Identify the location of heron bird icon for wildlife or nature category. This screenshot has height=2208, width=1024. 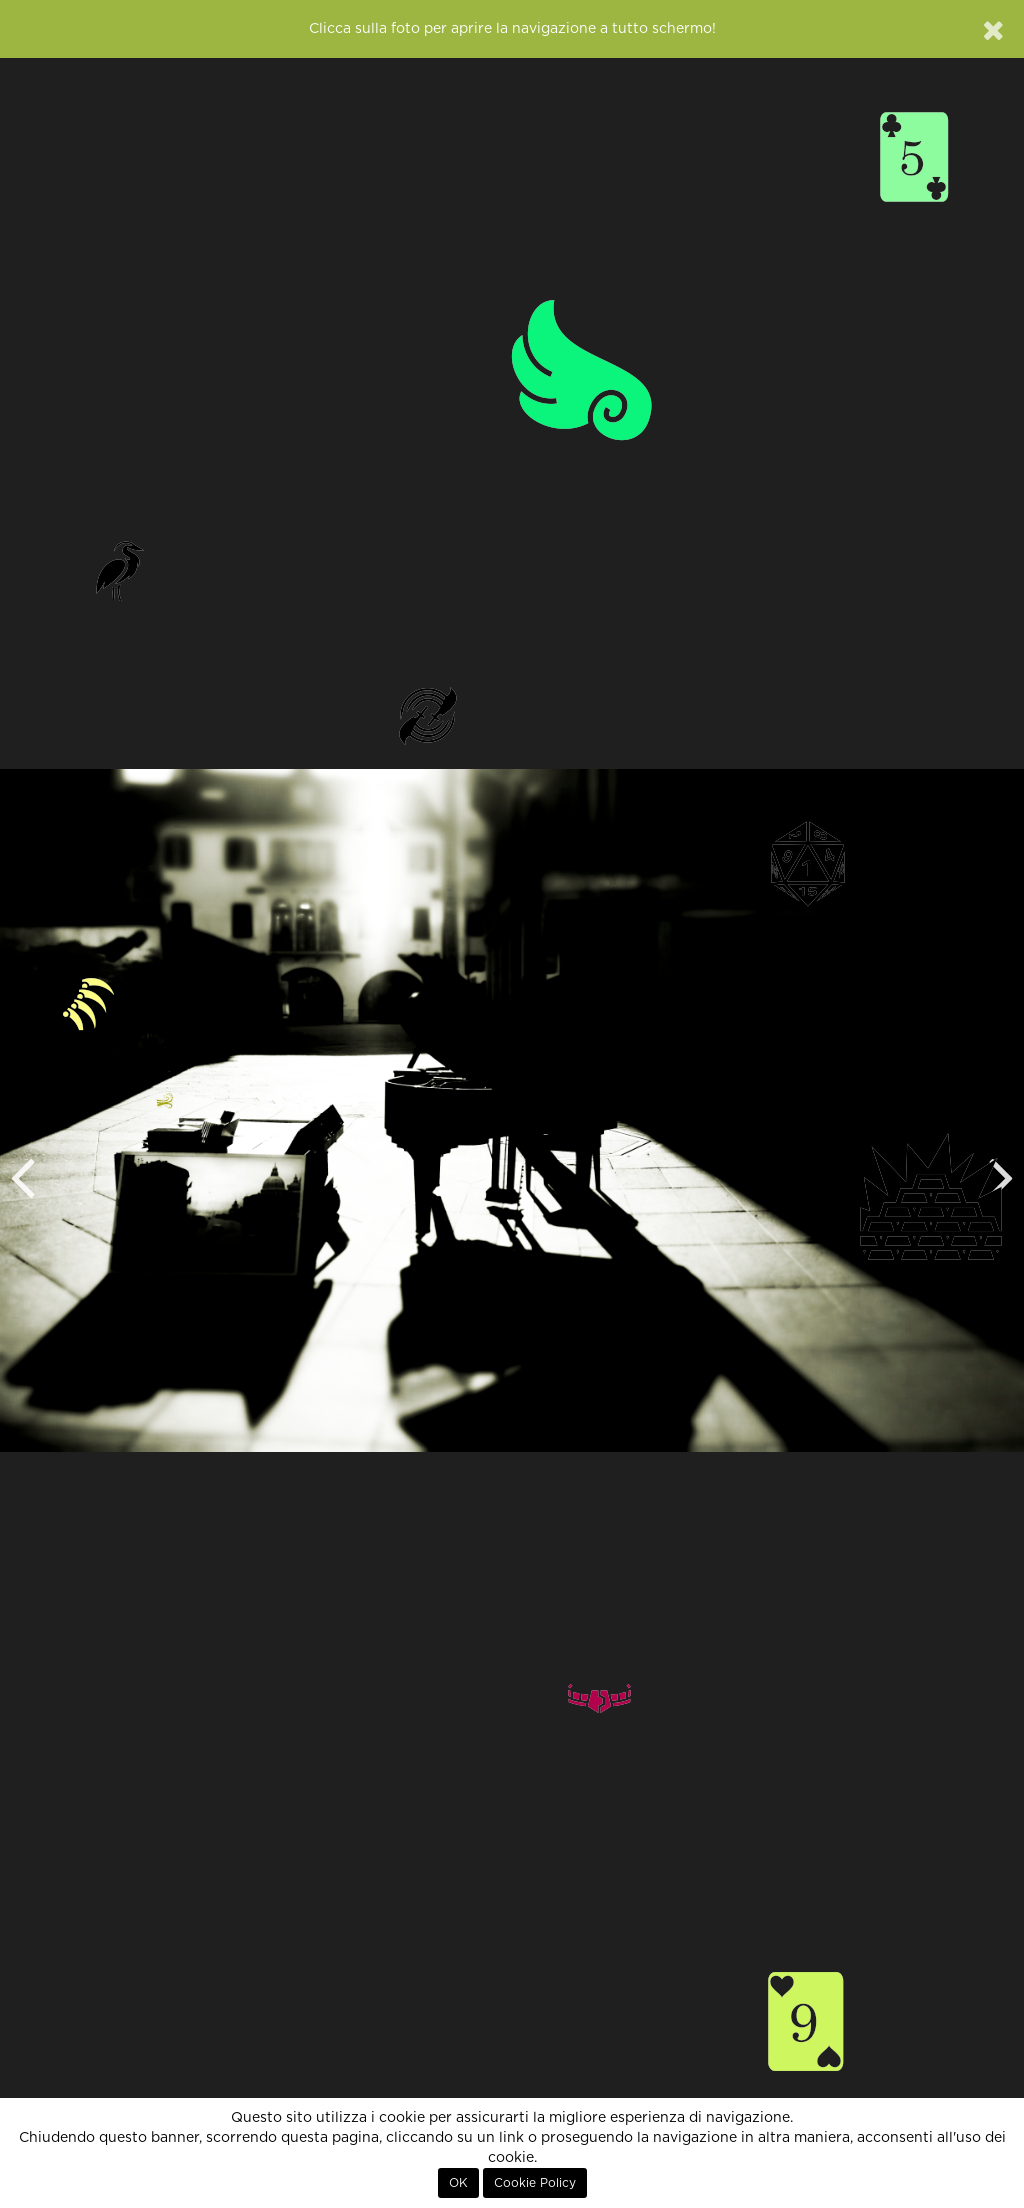
(120, 570).